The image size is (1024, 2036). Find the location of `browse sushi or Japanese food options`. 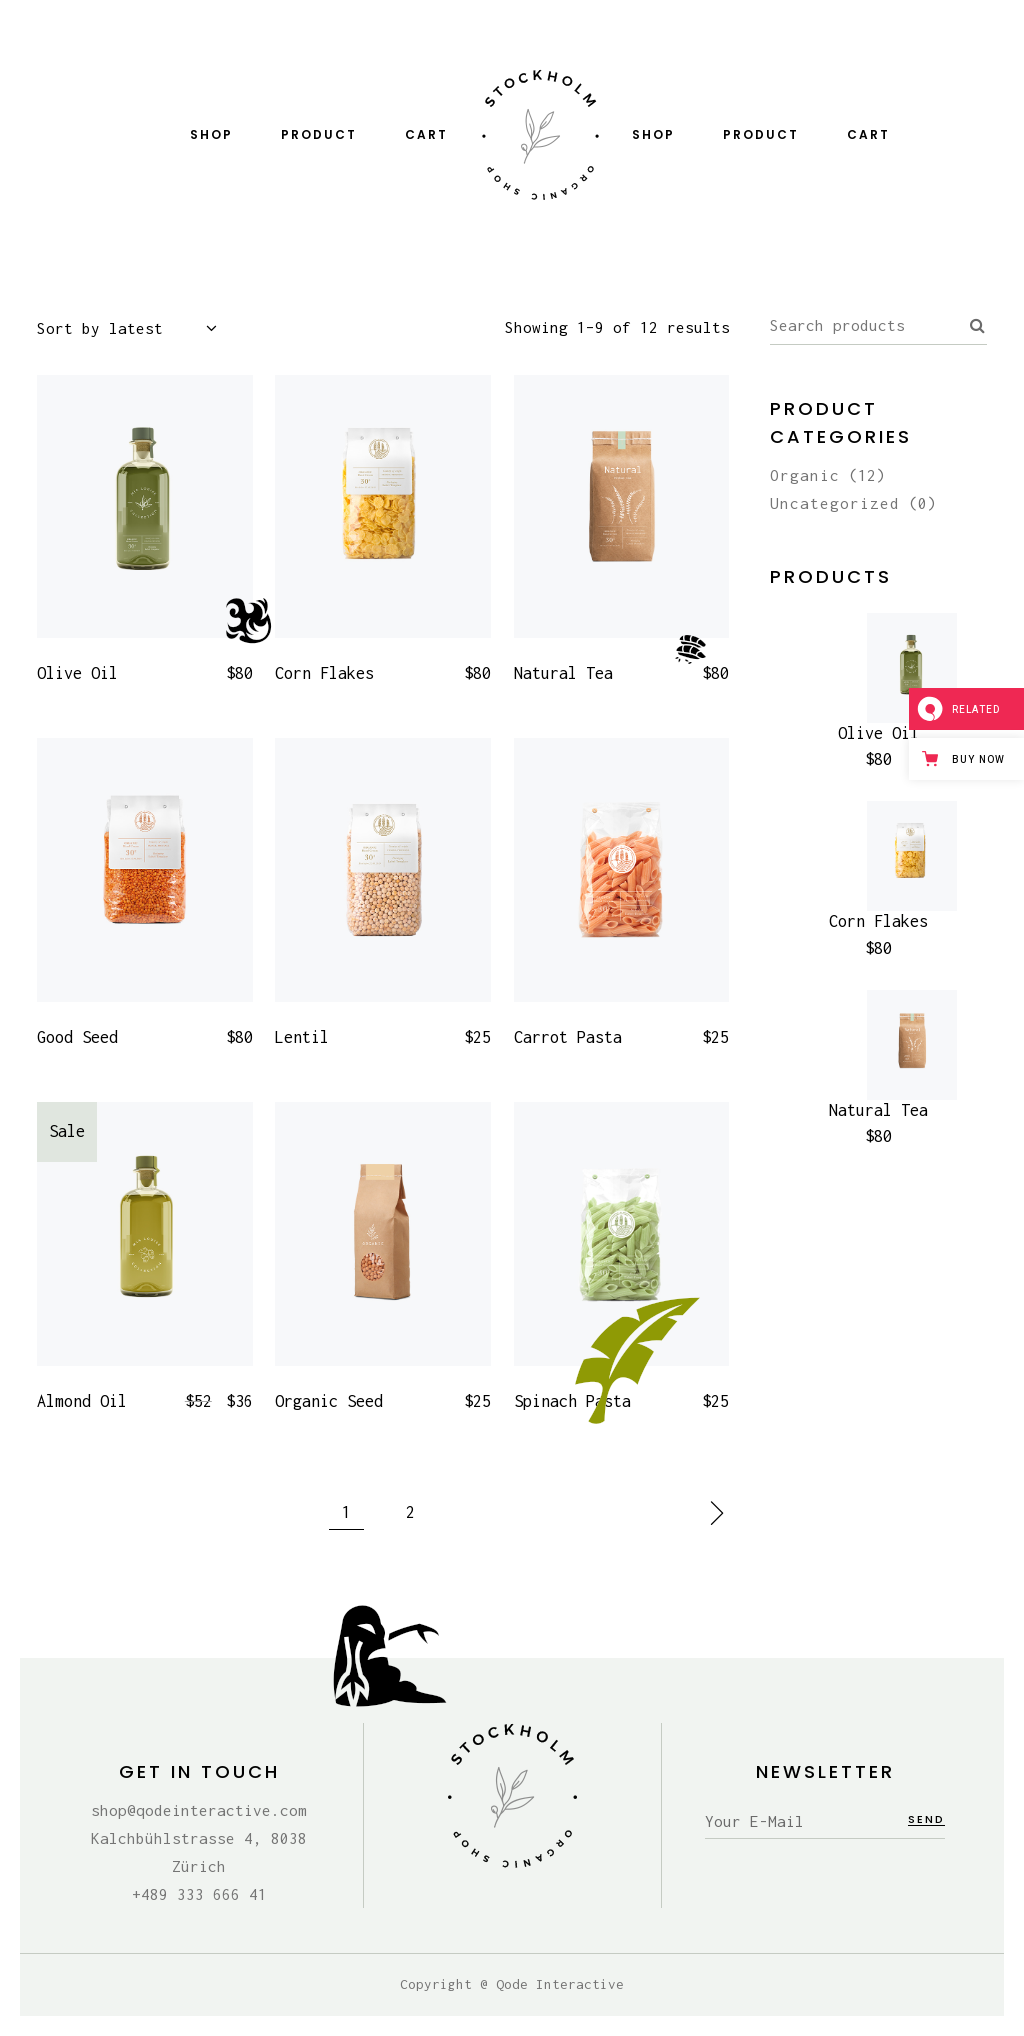

browse sushi or Japanese food options is located at coordinates (690, 649).